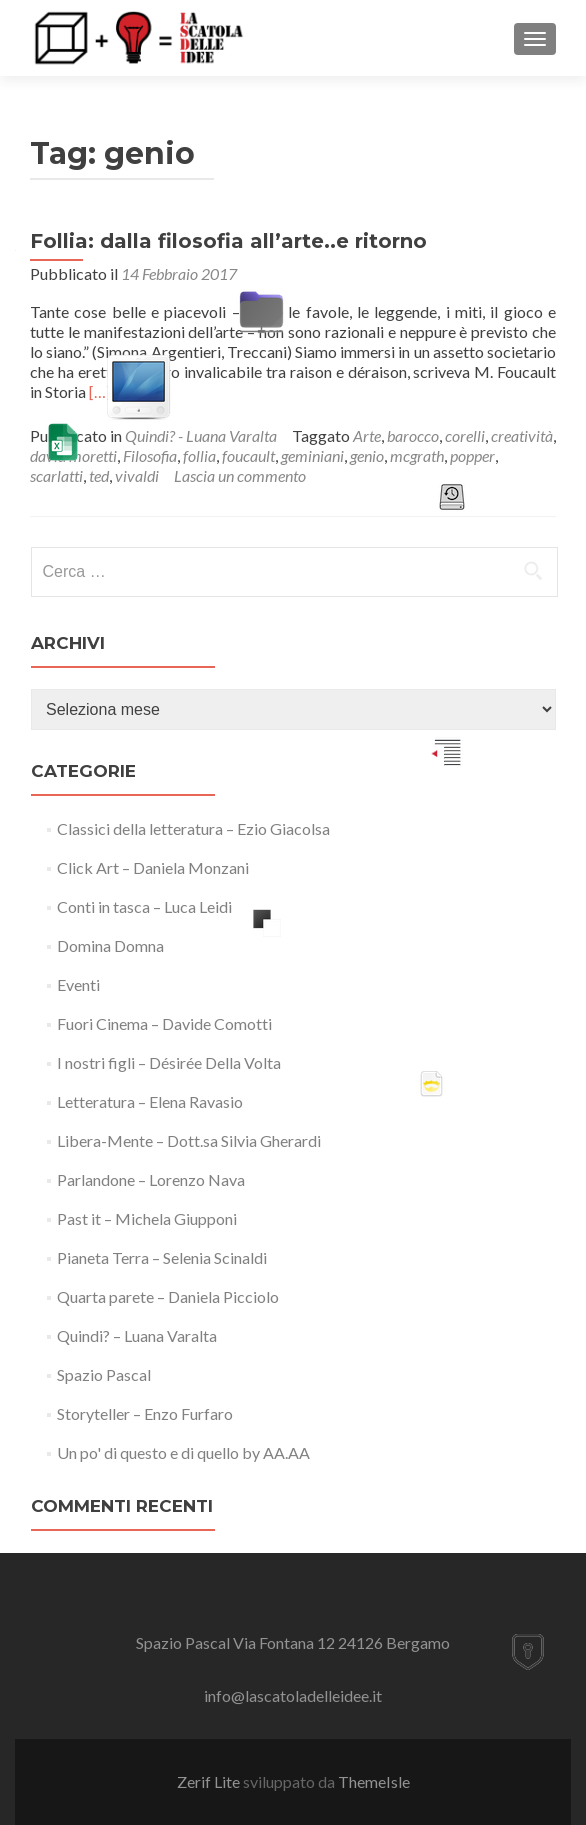  I want to click on access a remote or network folder, so click(261, 311).